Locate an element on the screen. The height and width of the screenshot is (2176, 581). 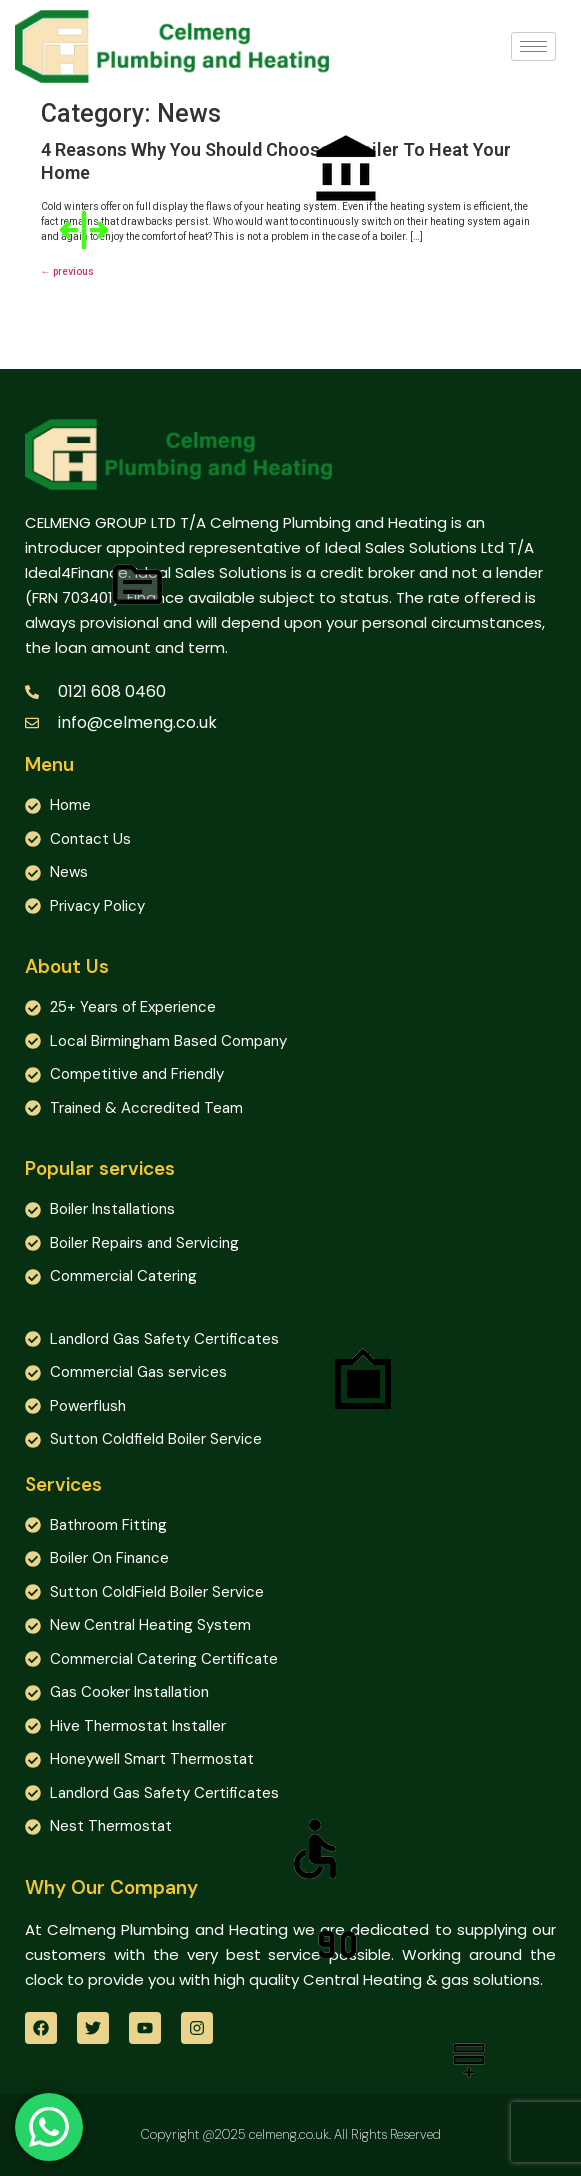
add a new row below is located at coordinates (469, 2058).